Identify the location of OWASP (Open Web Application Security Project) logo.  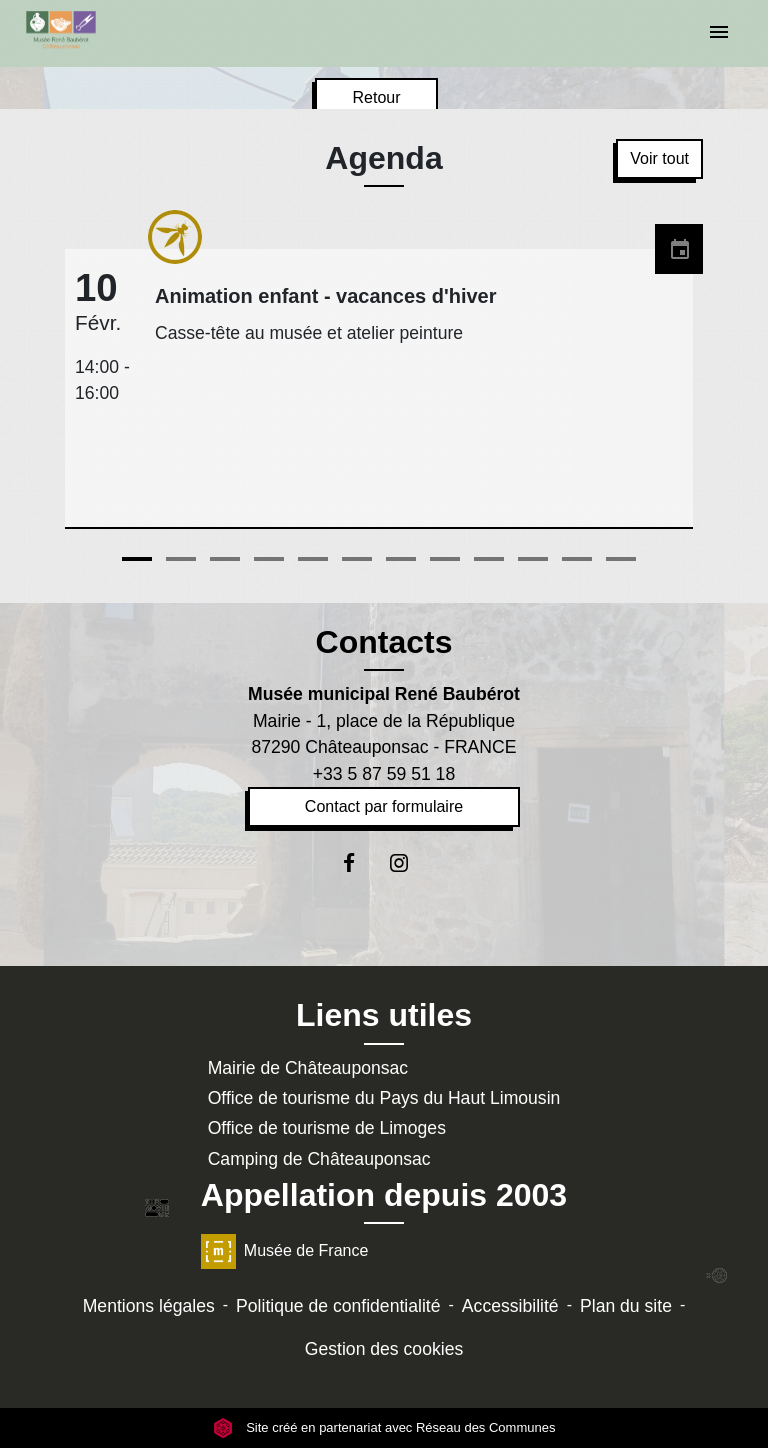
(175, 237).